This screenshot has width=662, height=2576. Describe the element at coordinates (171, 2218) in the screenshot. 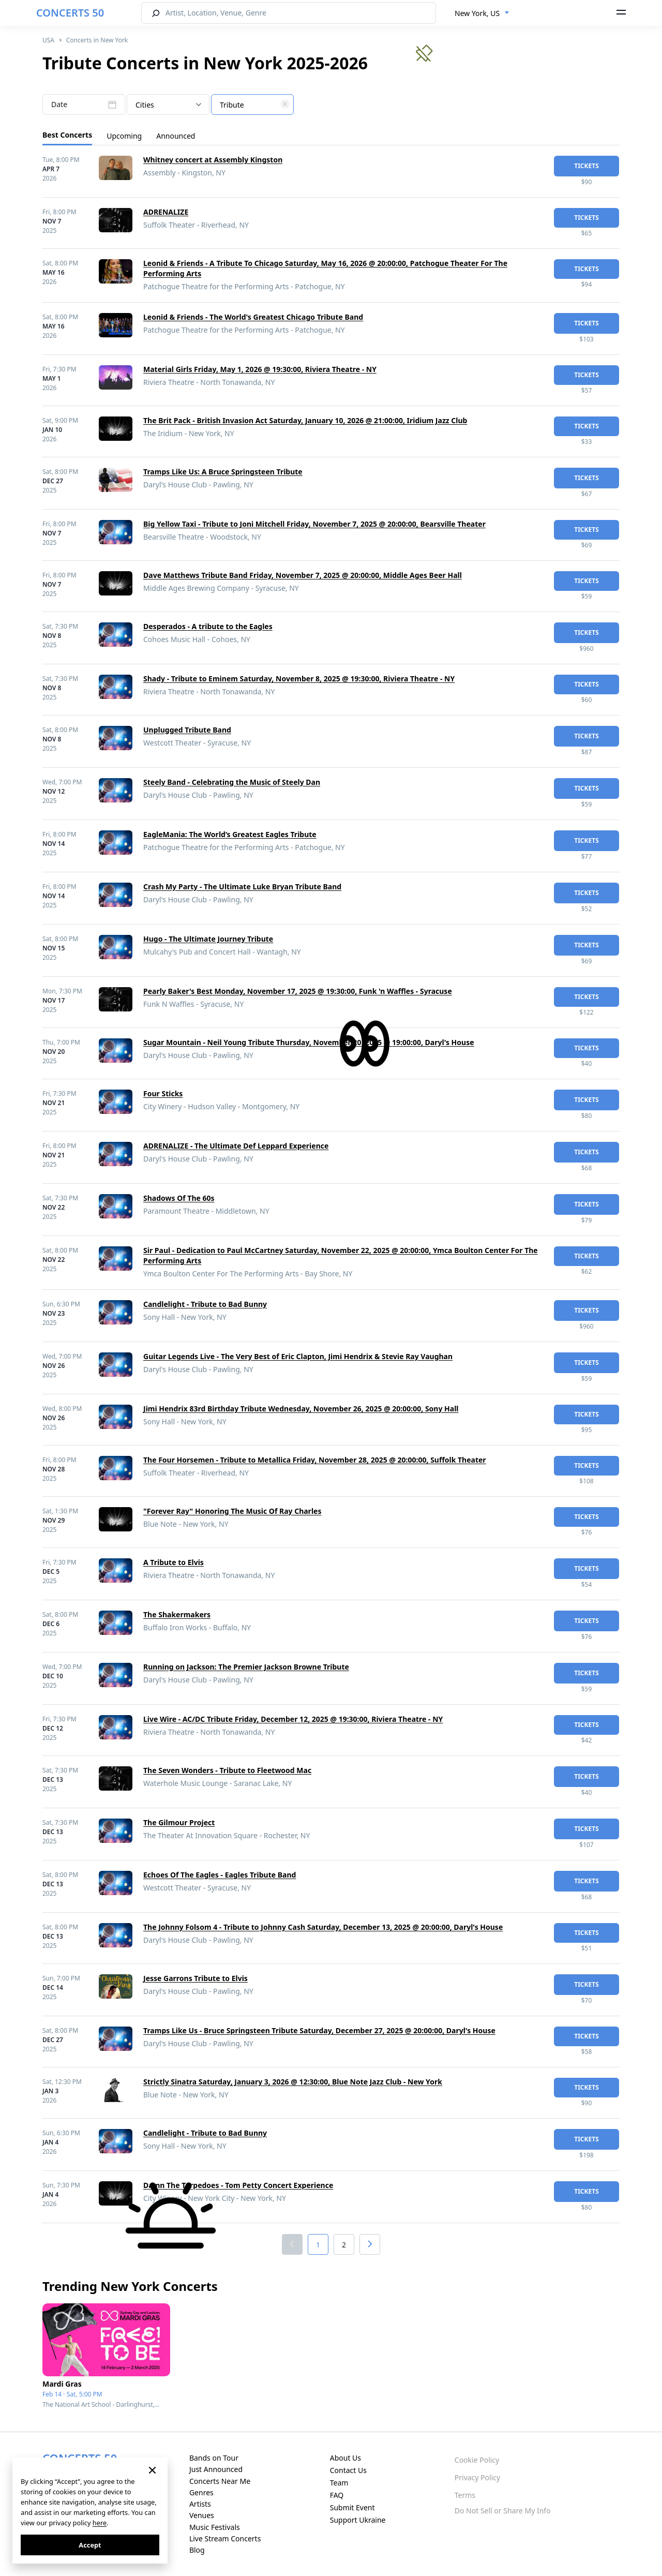

I see `toggle sunrise or sunset display mode` at that location.